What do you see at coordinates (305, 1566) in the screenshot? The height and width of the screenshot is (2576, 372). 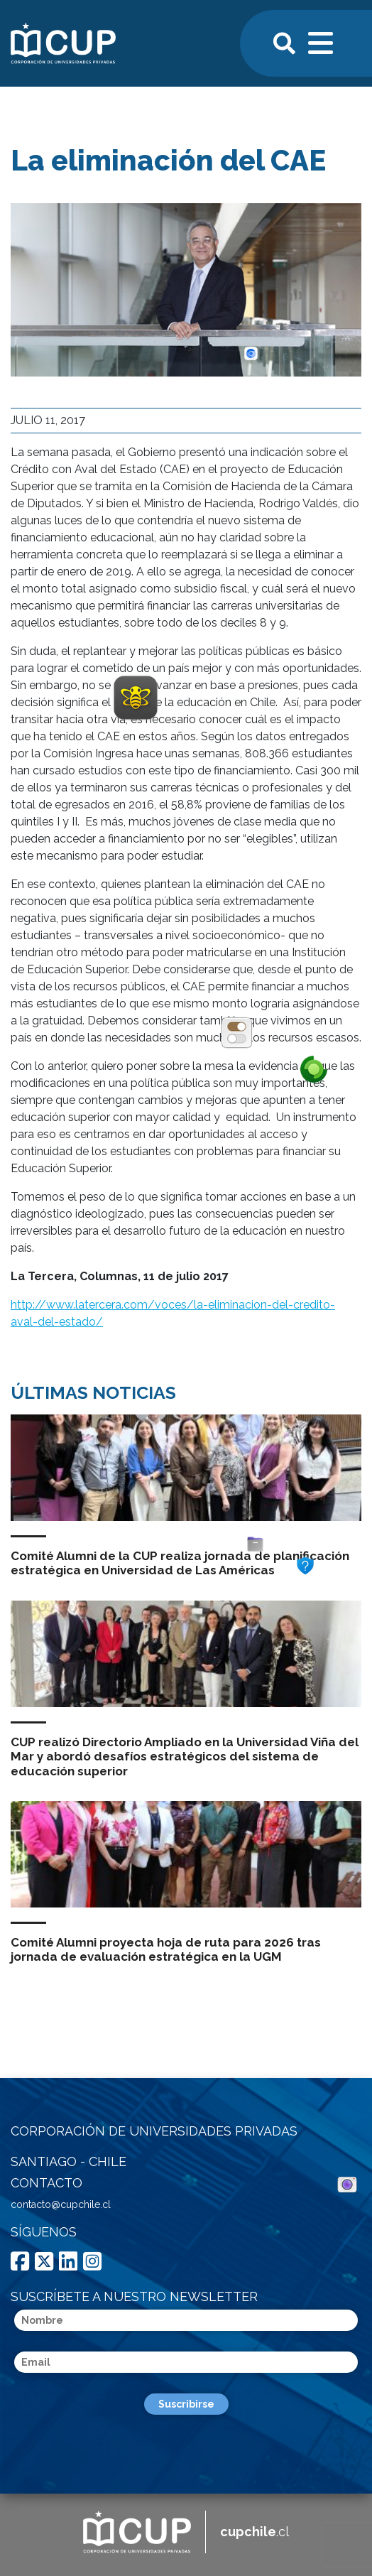 I see `access help and support resources` at bounding box center [305, 1566].